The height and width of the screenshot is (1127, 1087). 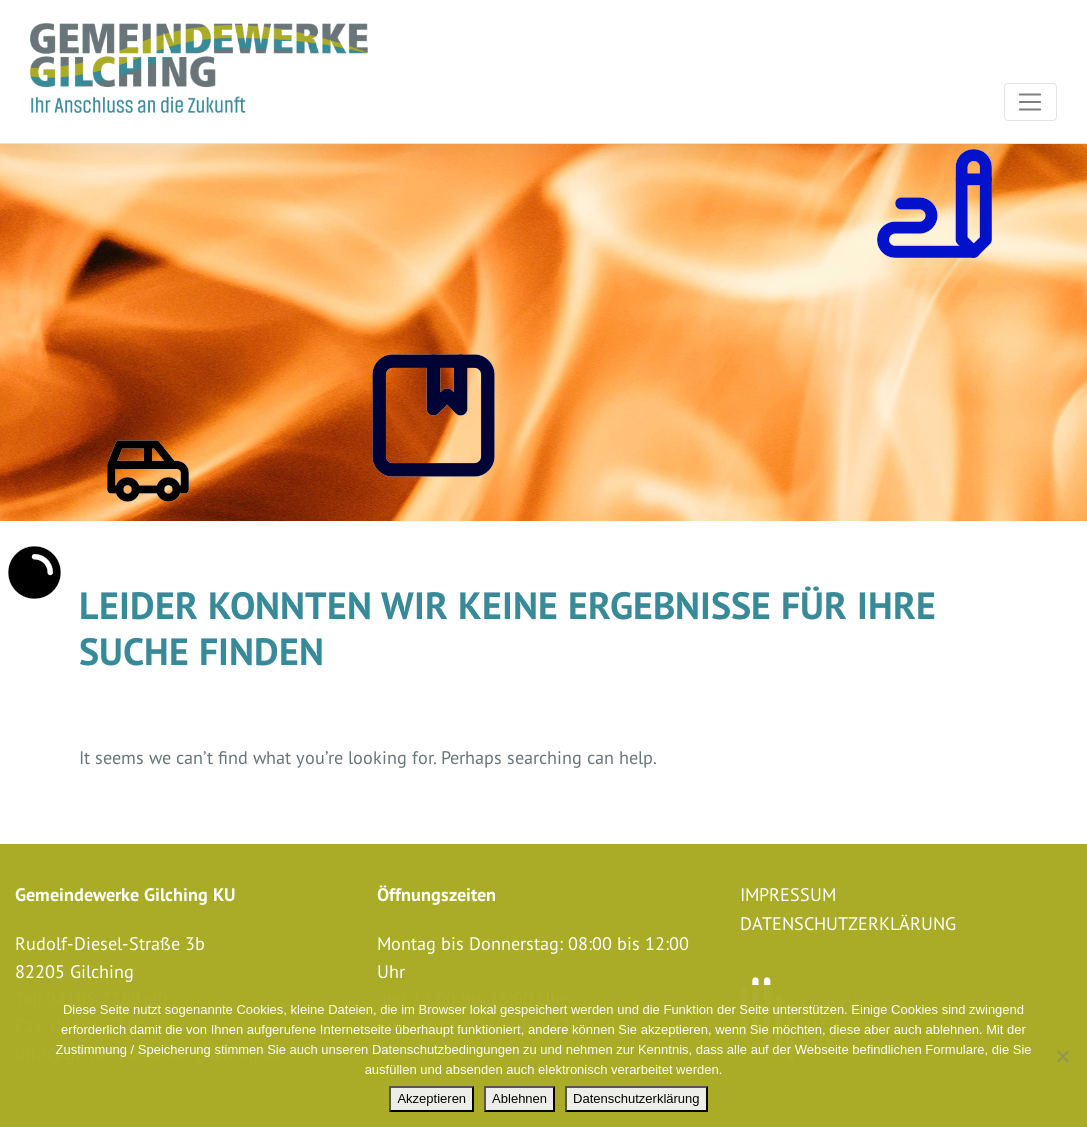 What do you see at coordinates (937, 209) in the screenshot?
I see `compose or write new content` at bounding box center [937, 209].